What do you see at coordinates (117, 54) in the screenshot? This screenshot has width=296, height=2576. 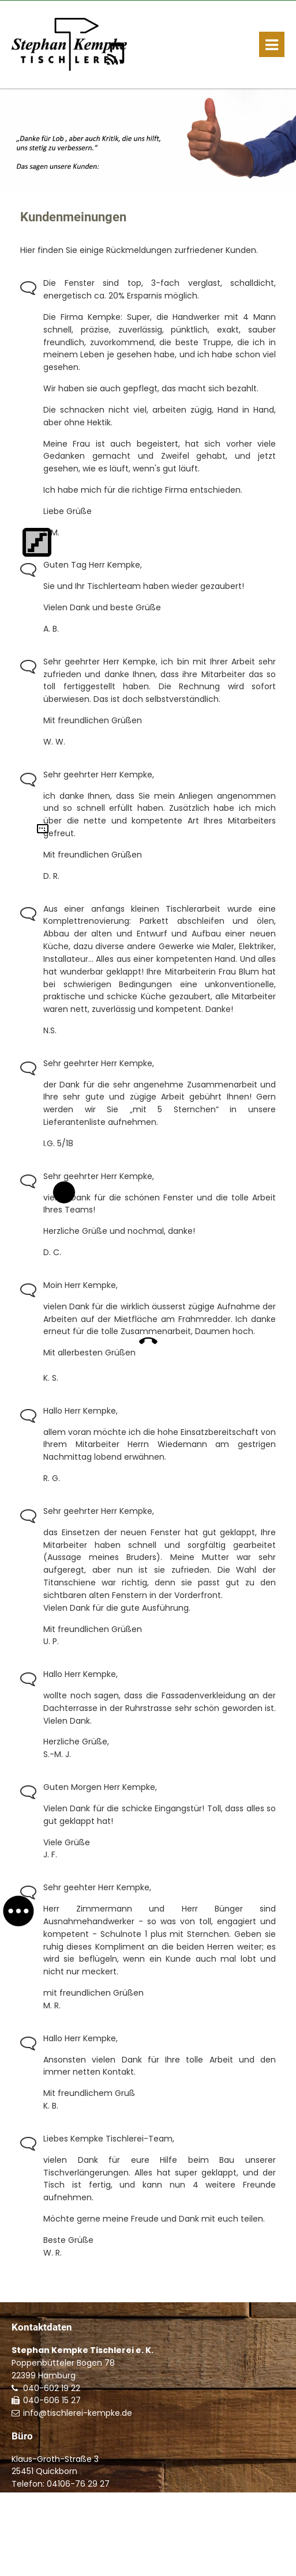 I see `tap to connect device wirelessly` at bounding box center [117, 54].